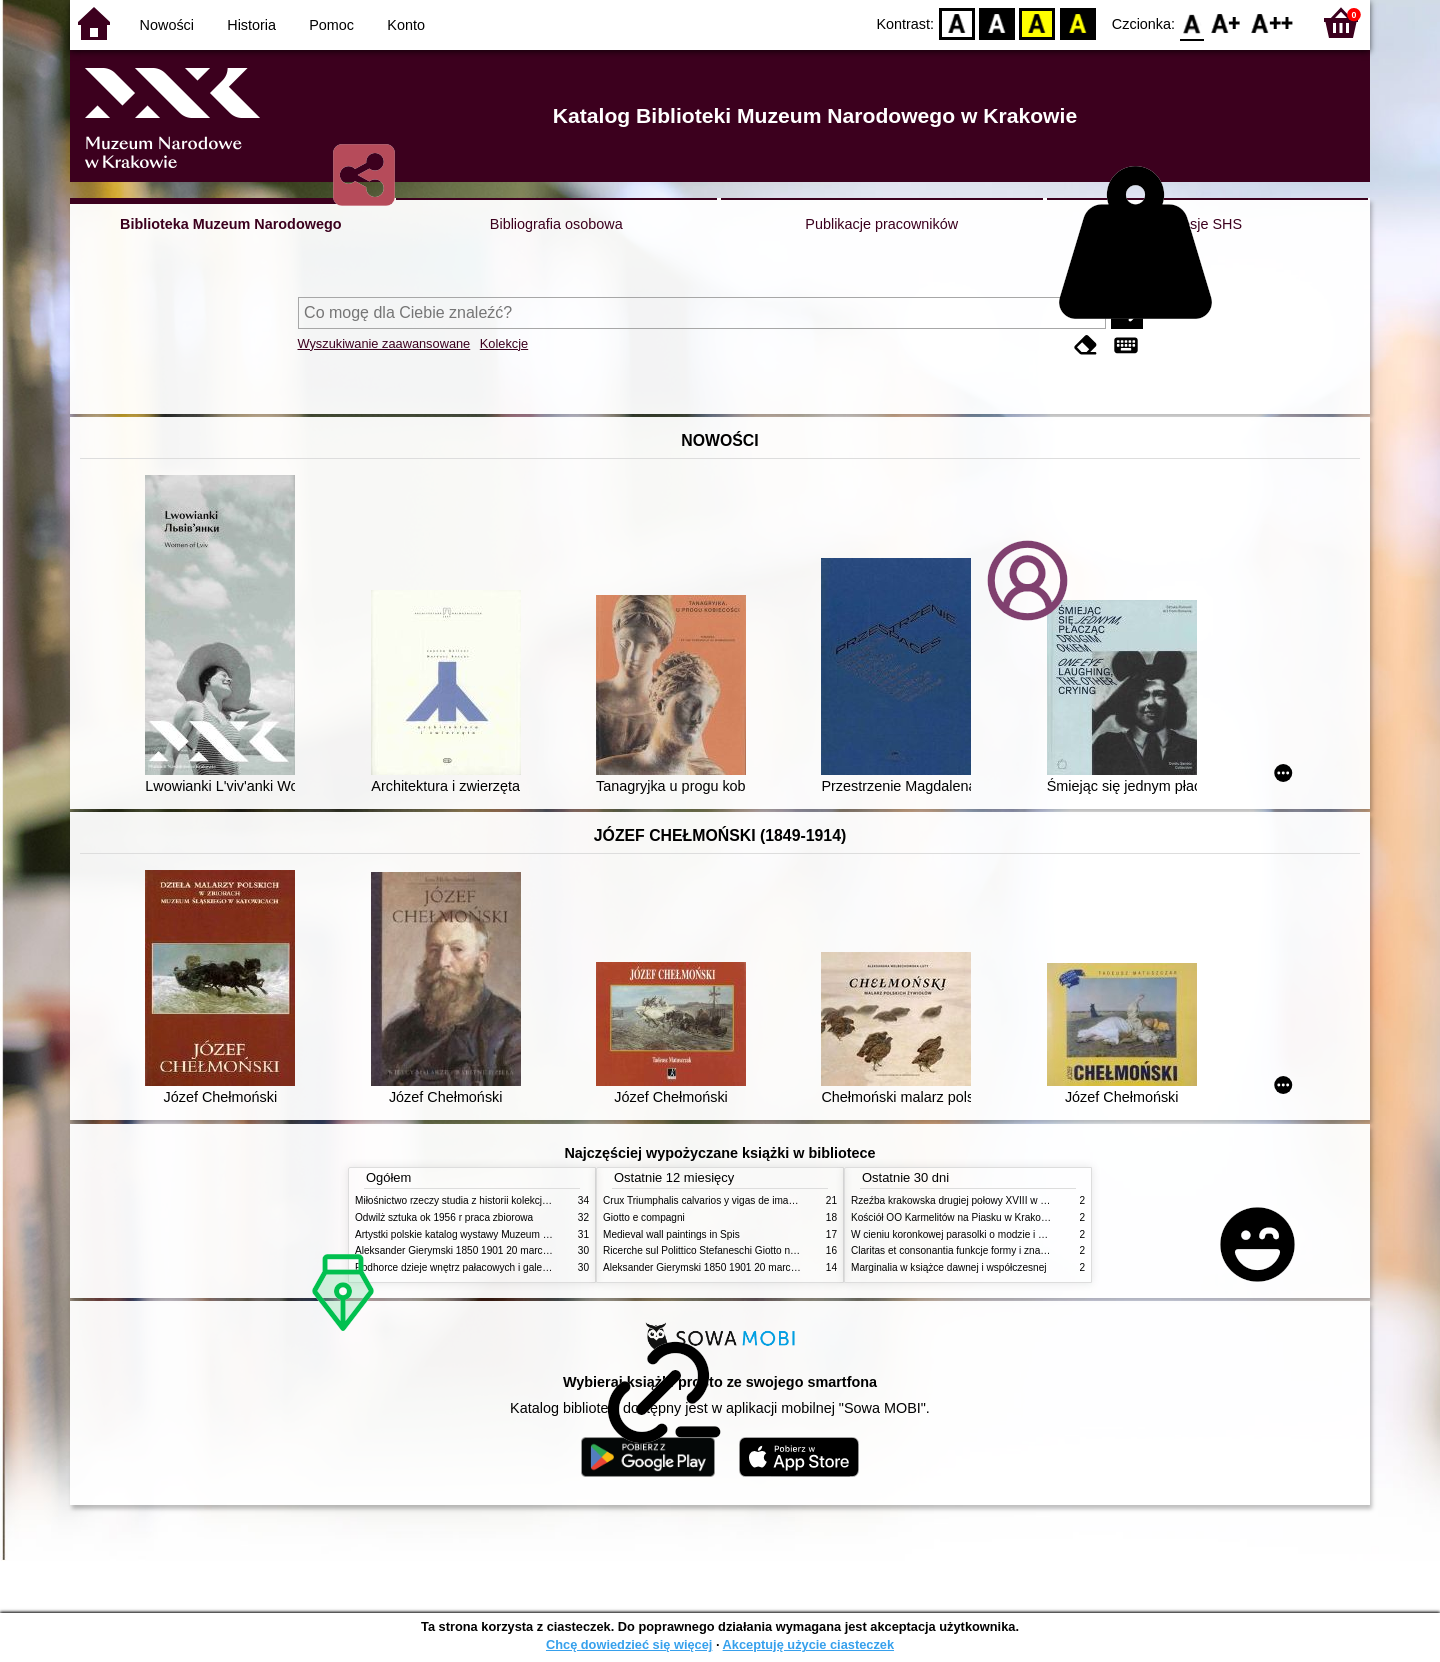 Image resolution: width=1440 pixels, height=1662 pixels. What do you see at coordinates (658, 1392) in the screenshot?
I see `remove a link or hyperlink` at bounding box center [658, 1392].